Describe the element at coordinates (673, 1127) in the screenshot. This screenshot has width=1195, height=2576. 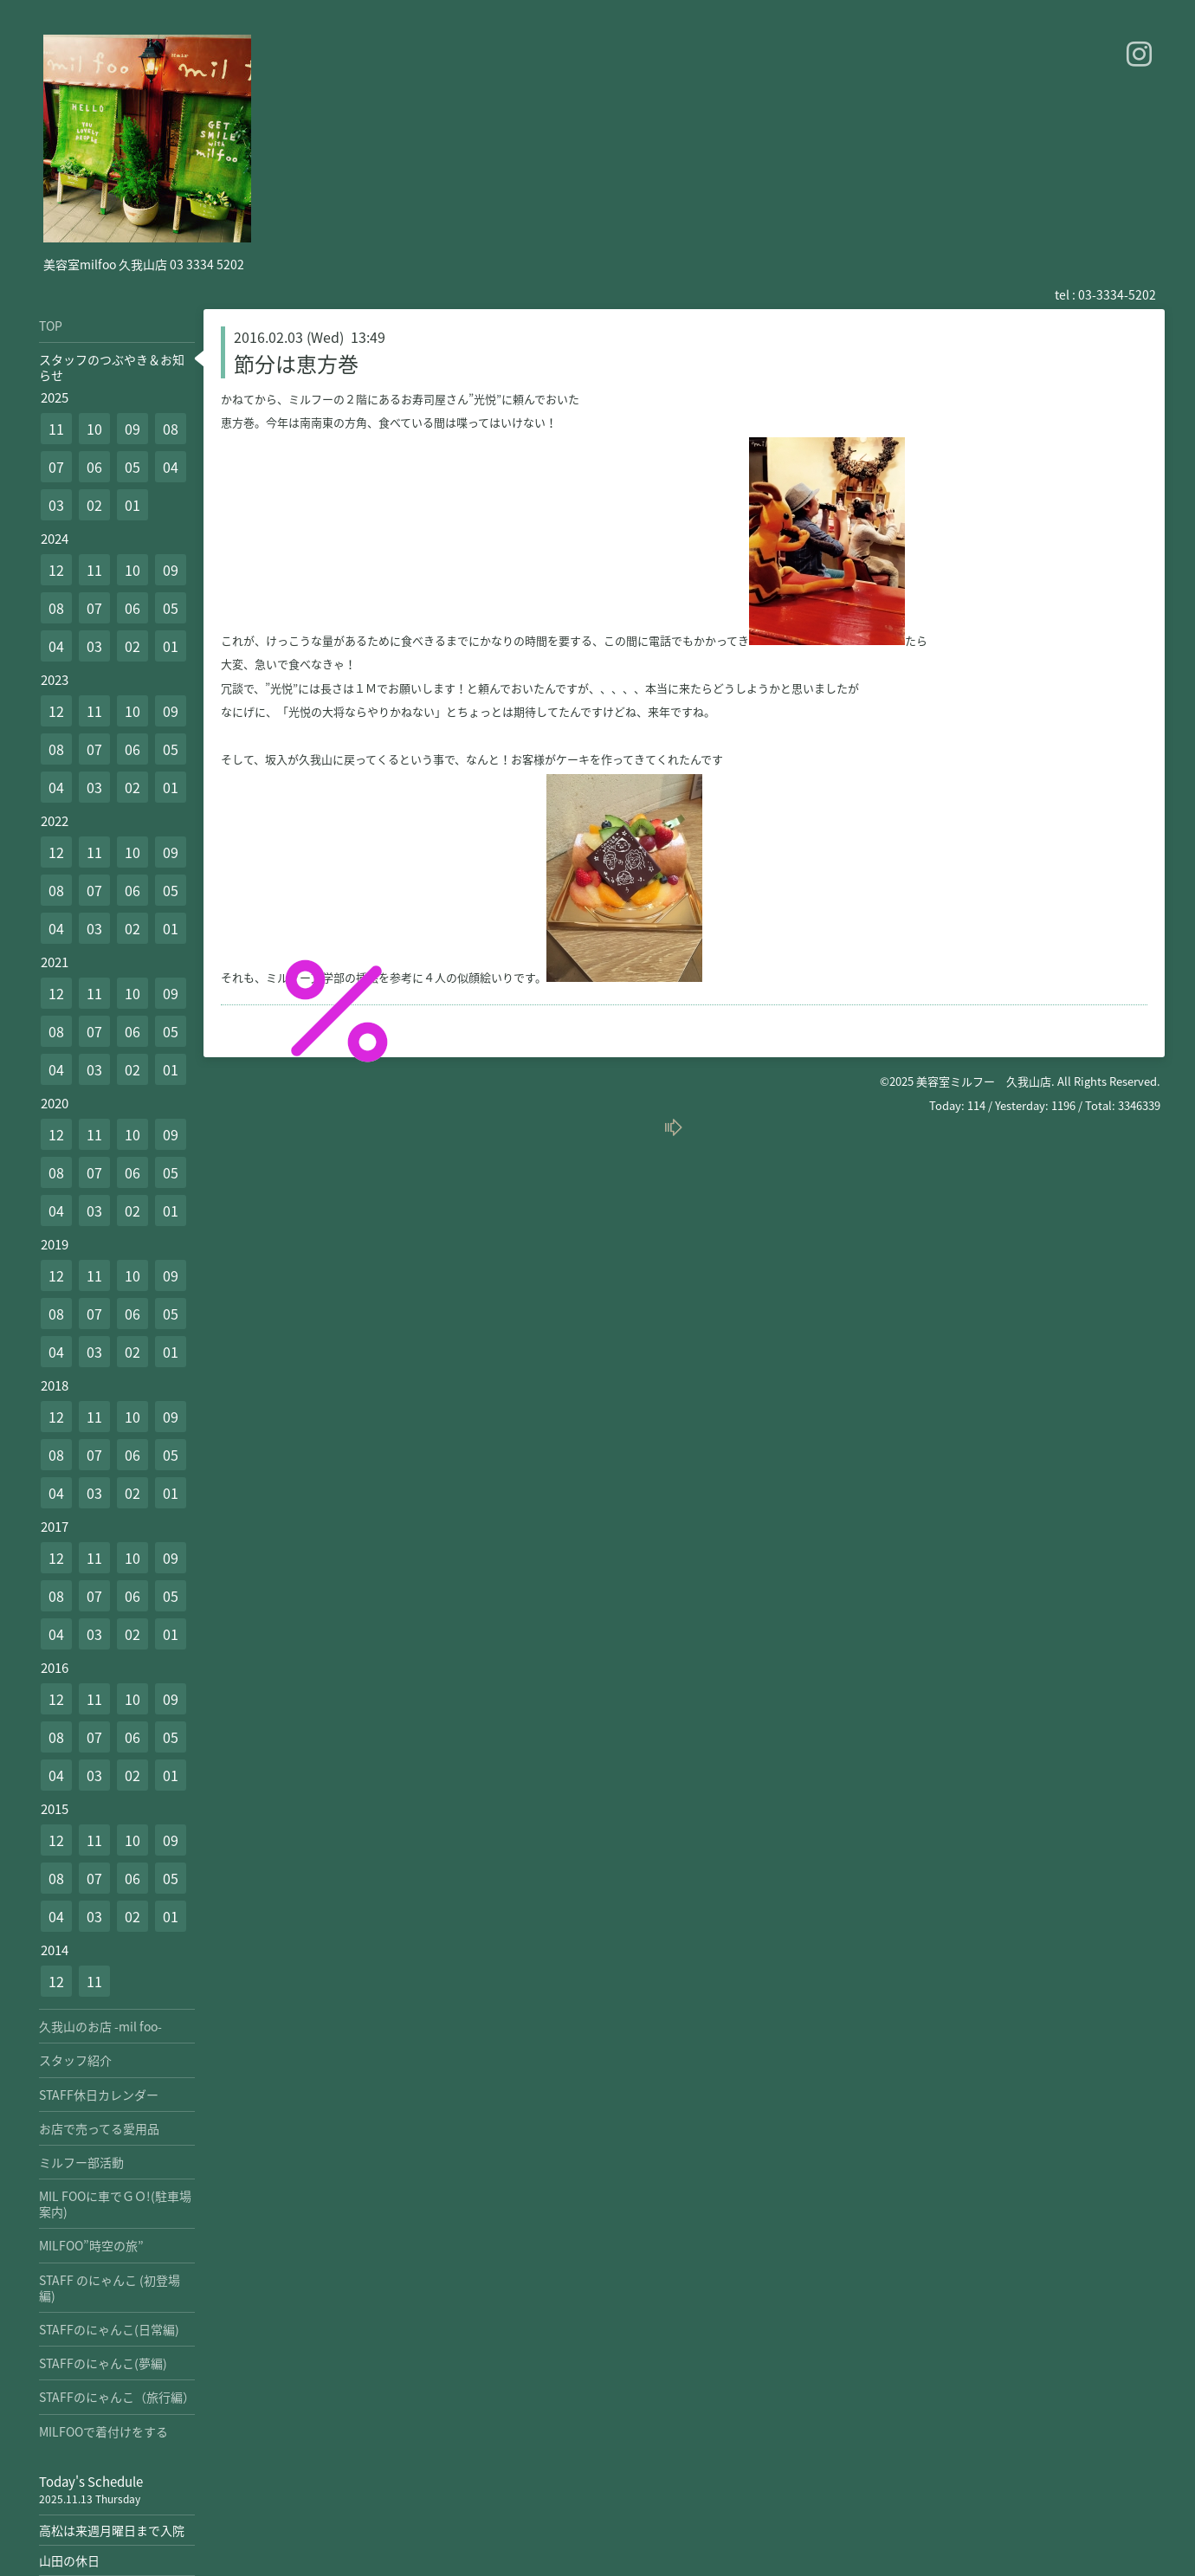
I see `skip forward or advance to next item` at that location.